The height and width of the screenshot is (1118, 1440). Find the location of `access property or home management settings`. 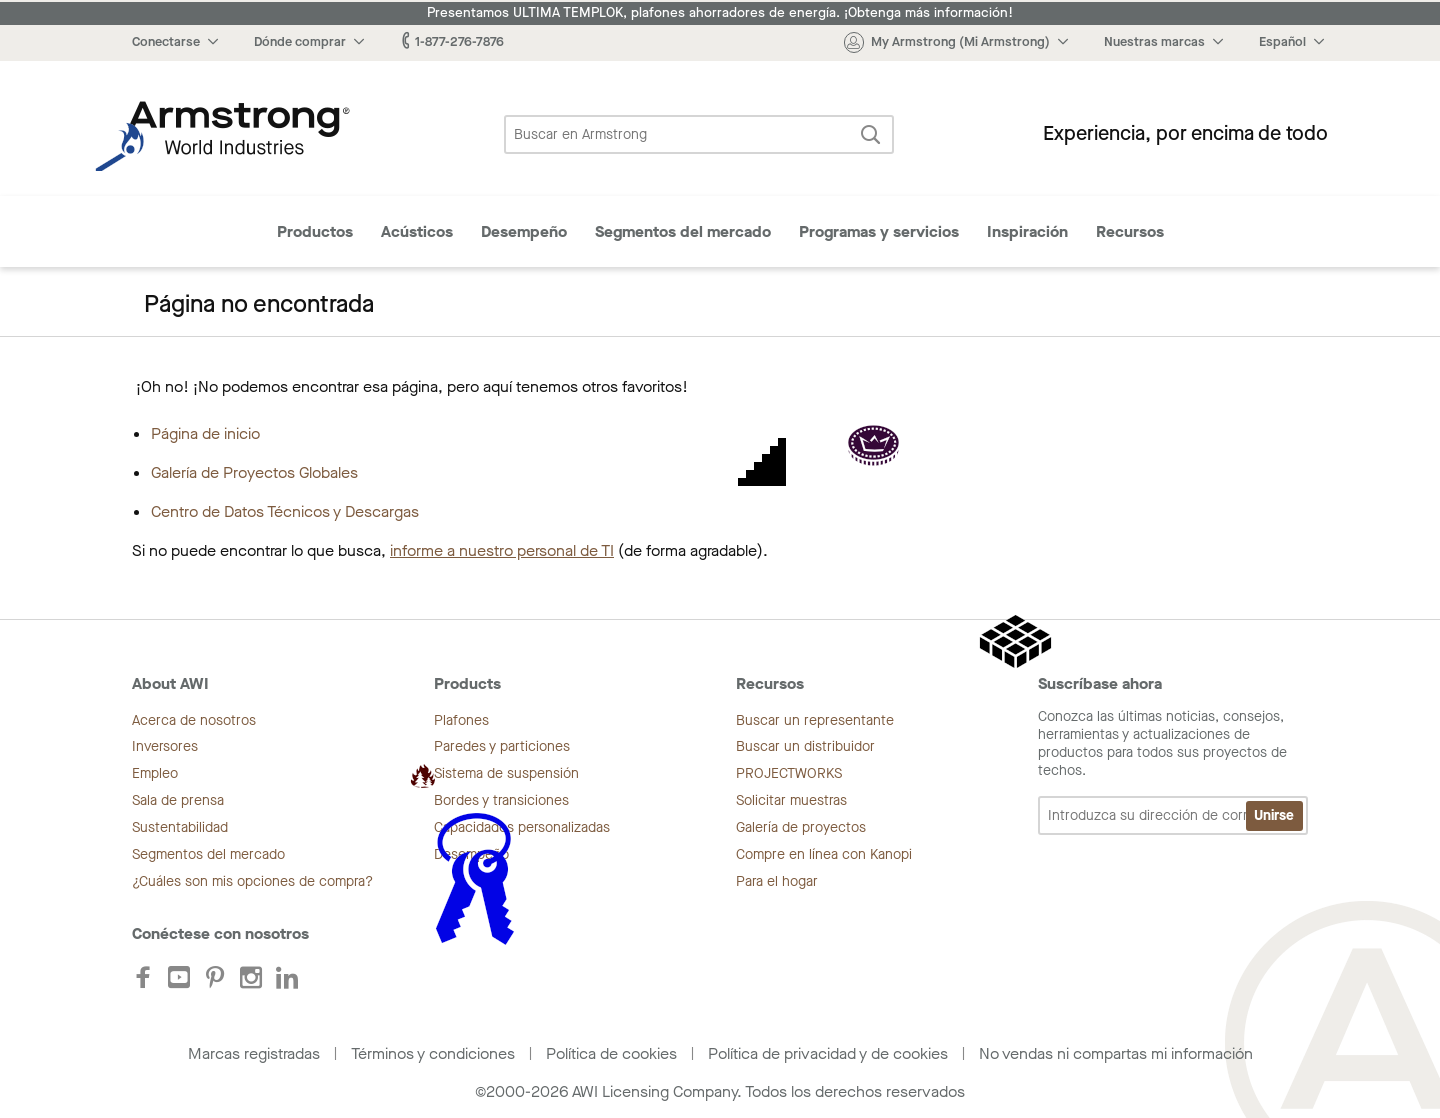

access property or home management settings is located at coordinates (475, 879).